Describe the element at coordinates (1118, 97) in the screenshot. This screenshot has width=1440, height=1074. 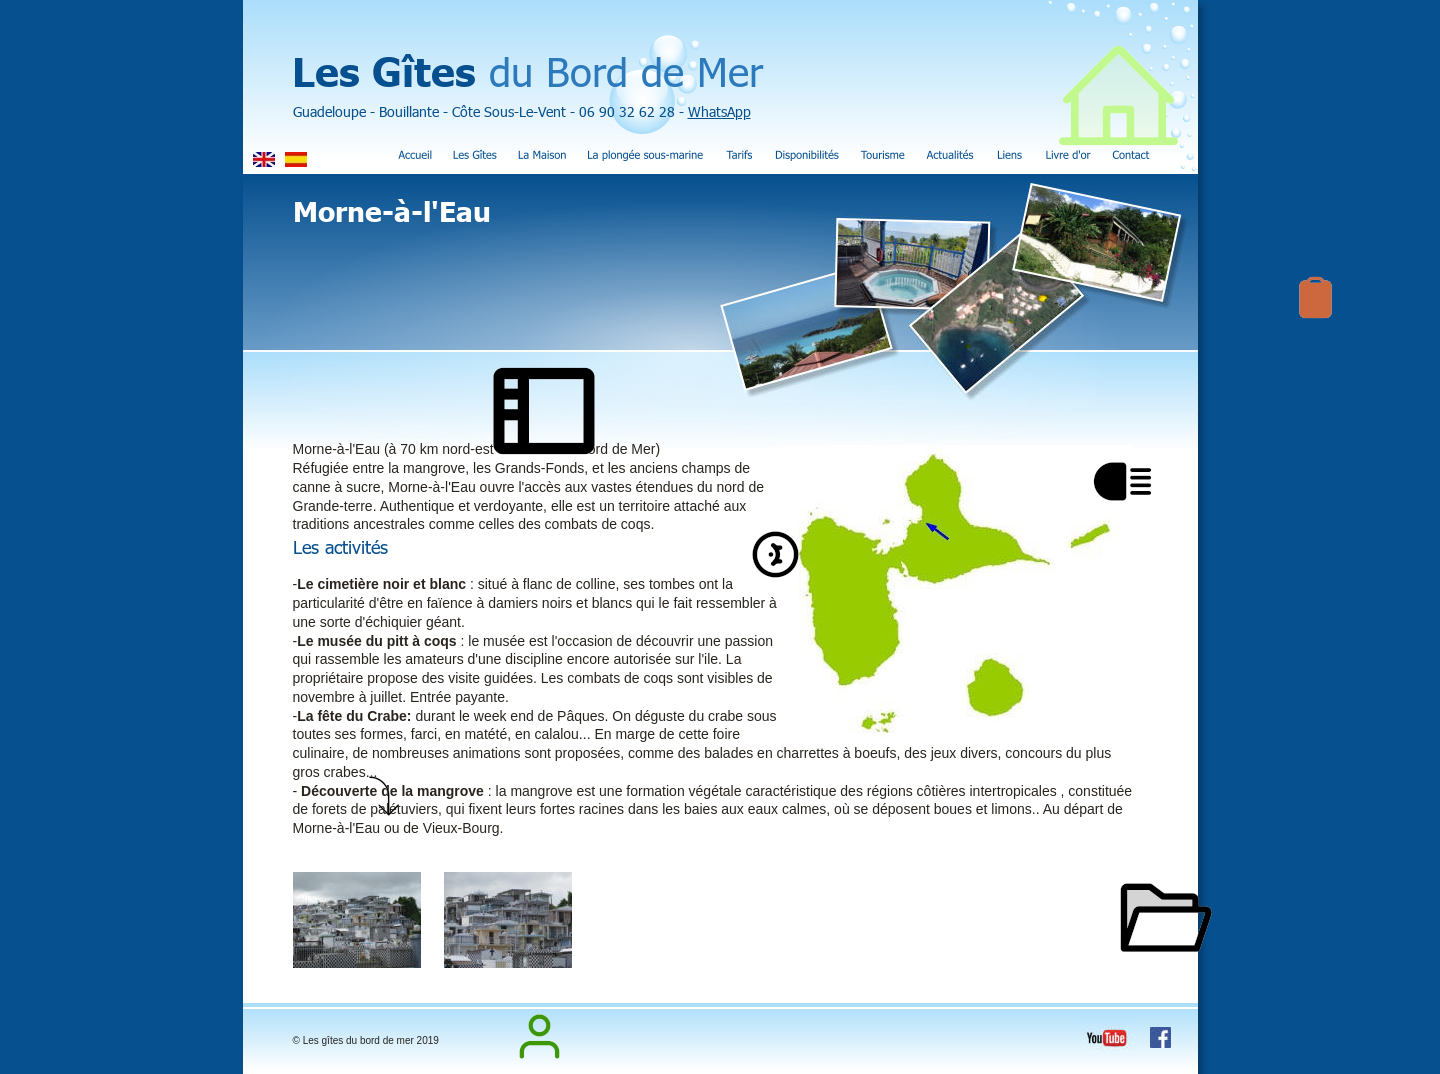
I see `navigate to home screen` at that location.